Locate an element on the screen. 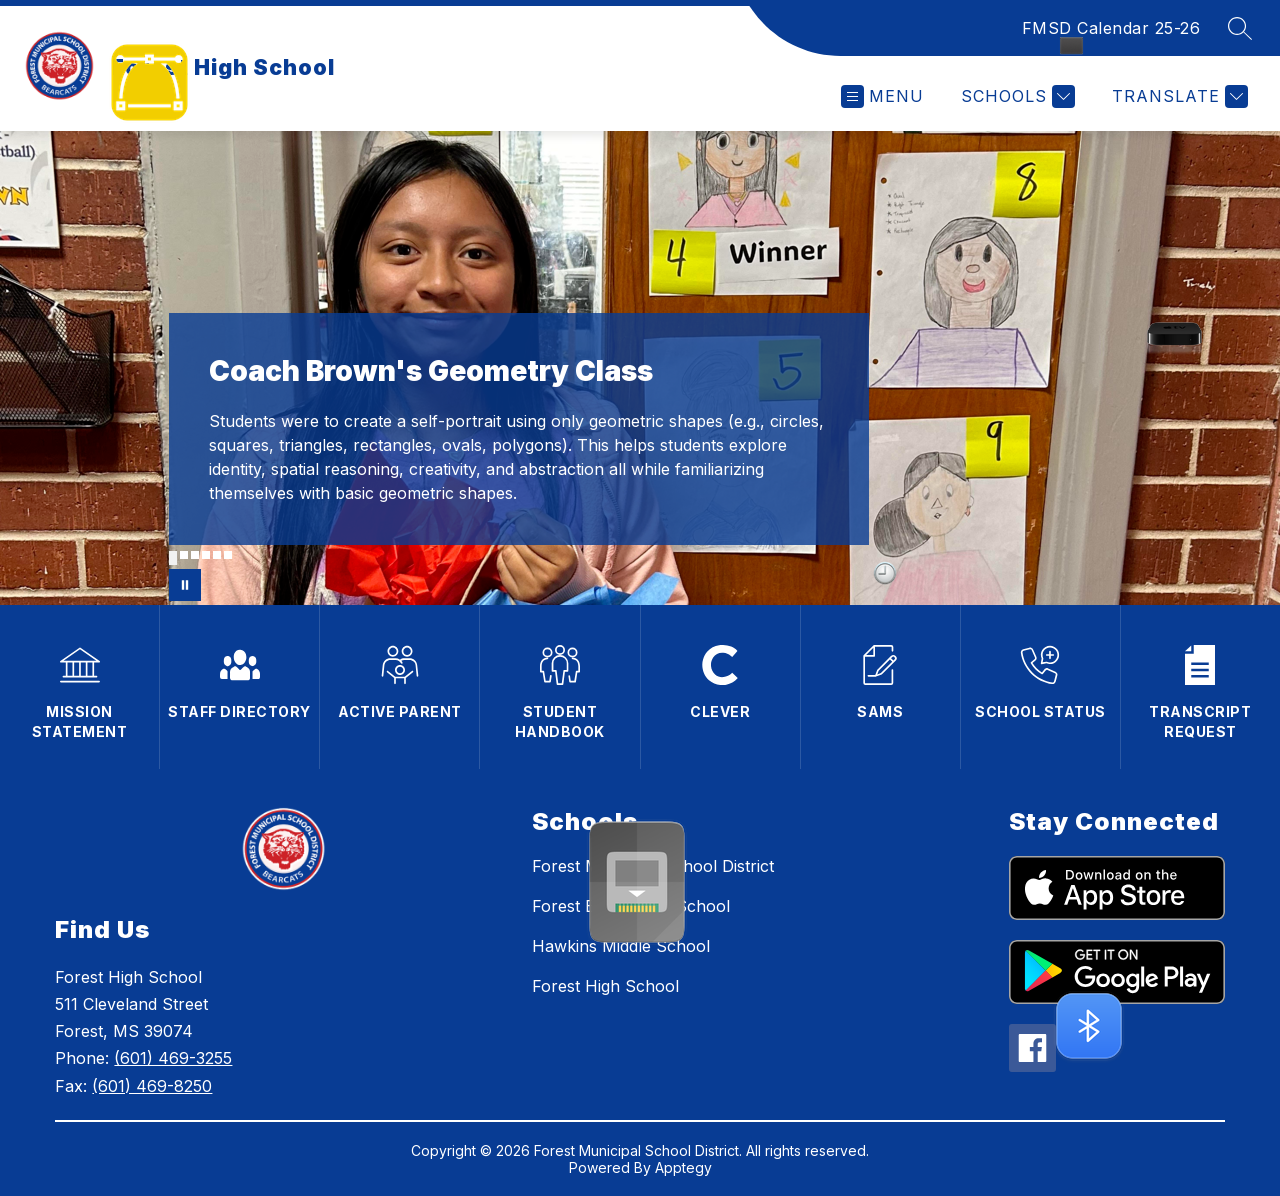 This screenshot has width=1280, height=1196. apple tv device in connected devices list is located at coordinates (1174, 339).